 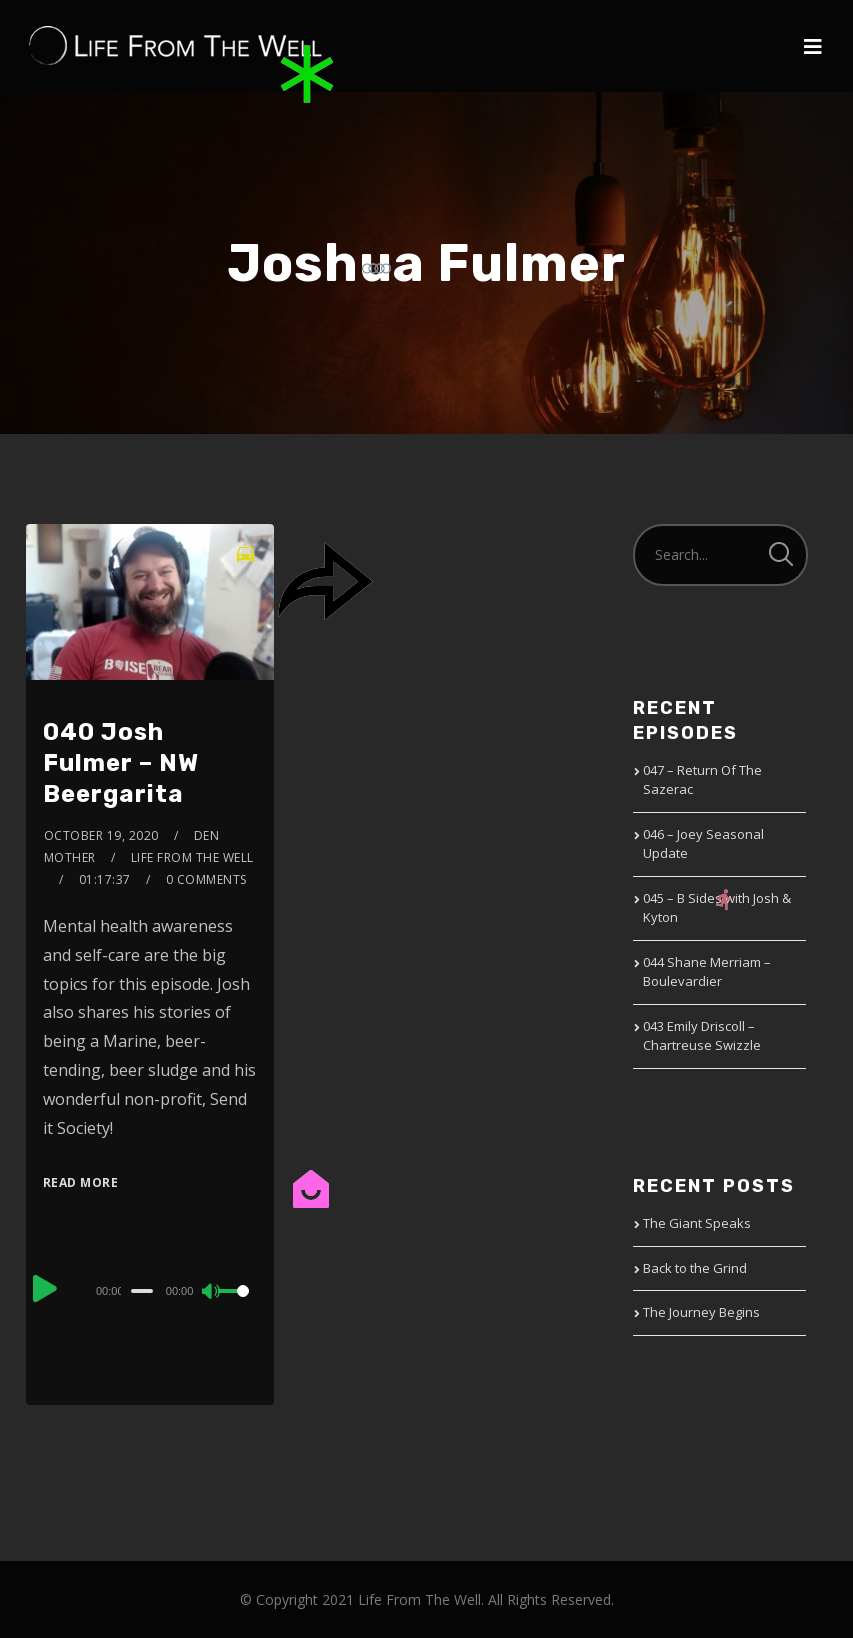 What do you see at coordinates (311, 1190) in the screenshot?
I see `return to home screen` at bounding box center [311, 1190].